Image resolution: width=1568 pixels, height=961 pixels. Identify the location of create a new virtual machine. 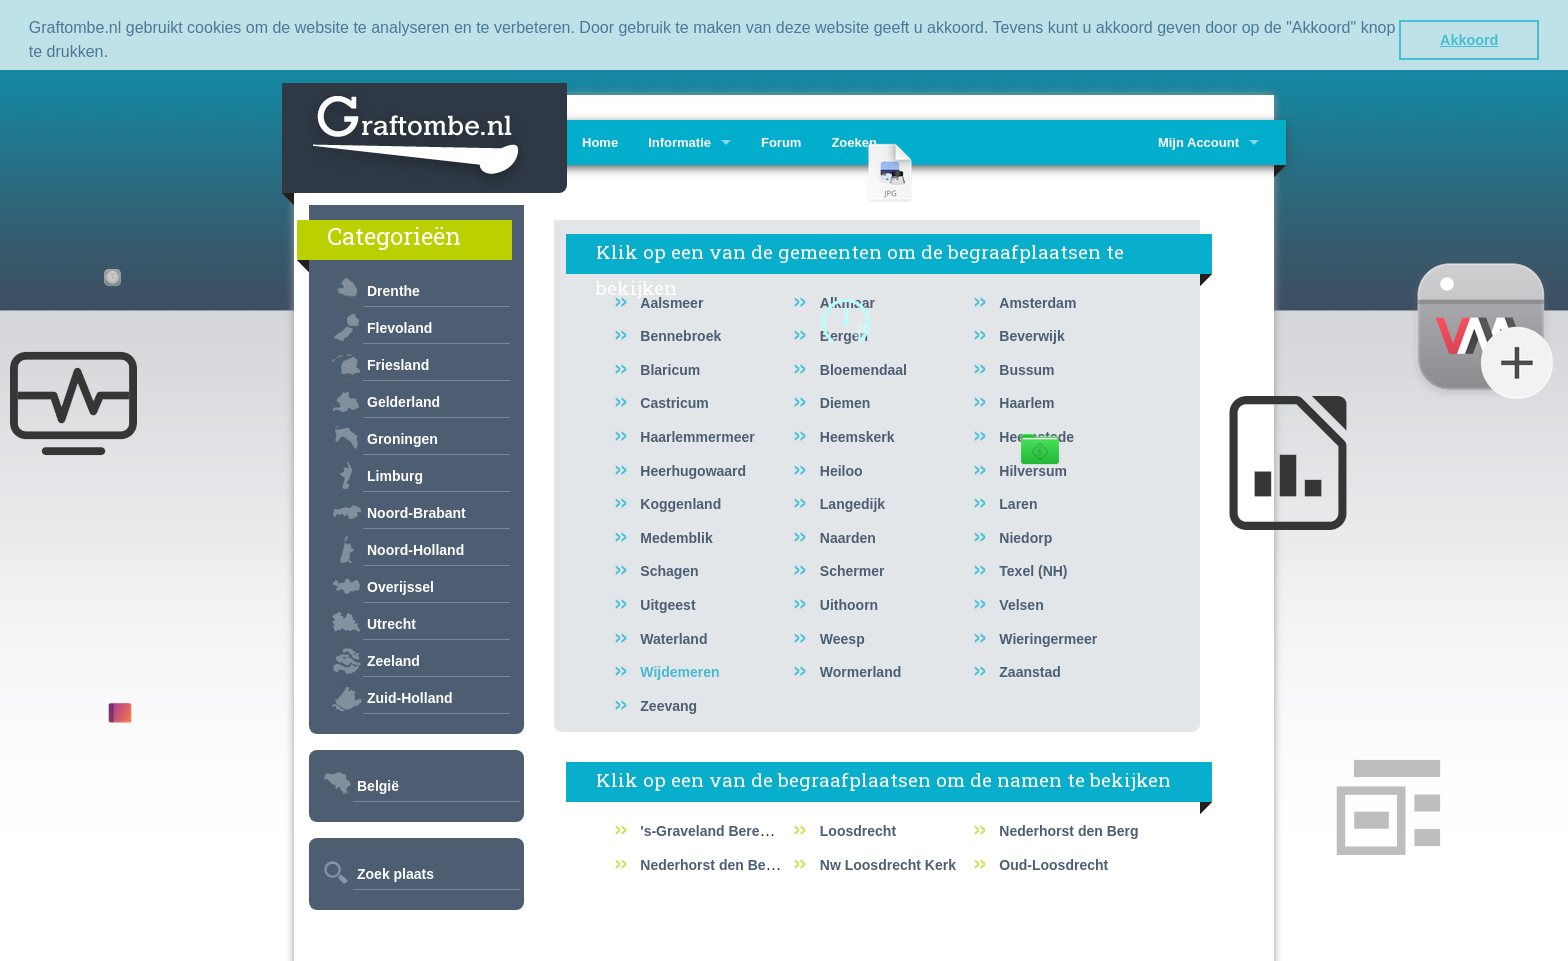
(1482, 329).